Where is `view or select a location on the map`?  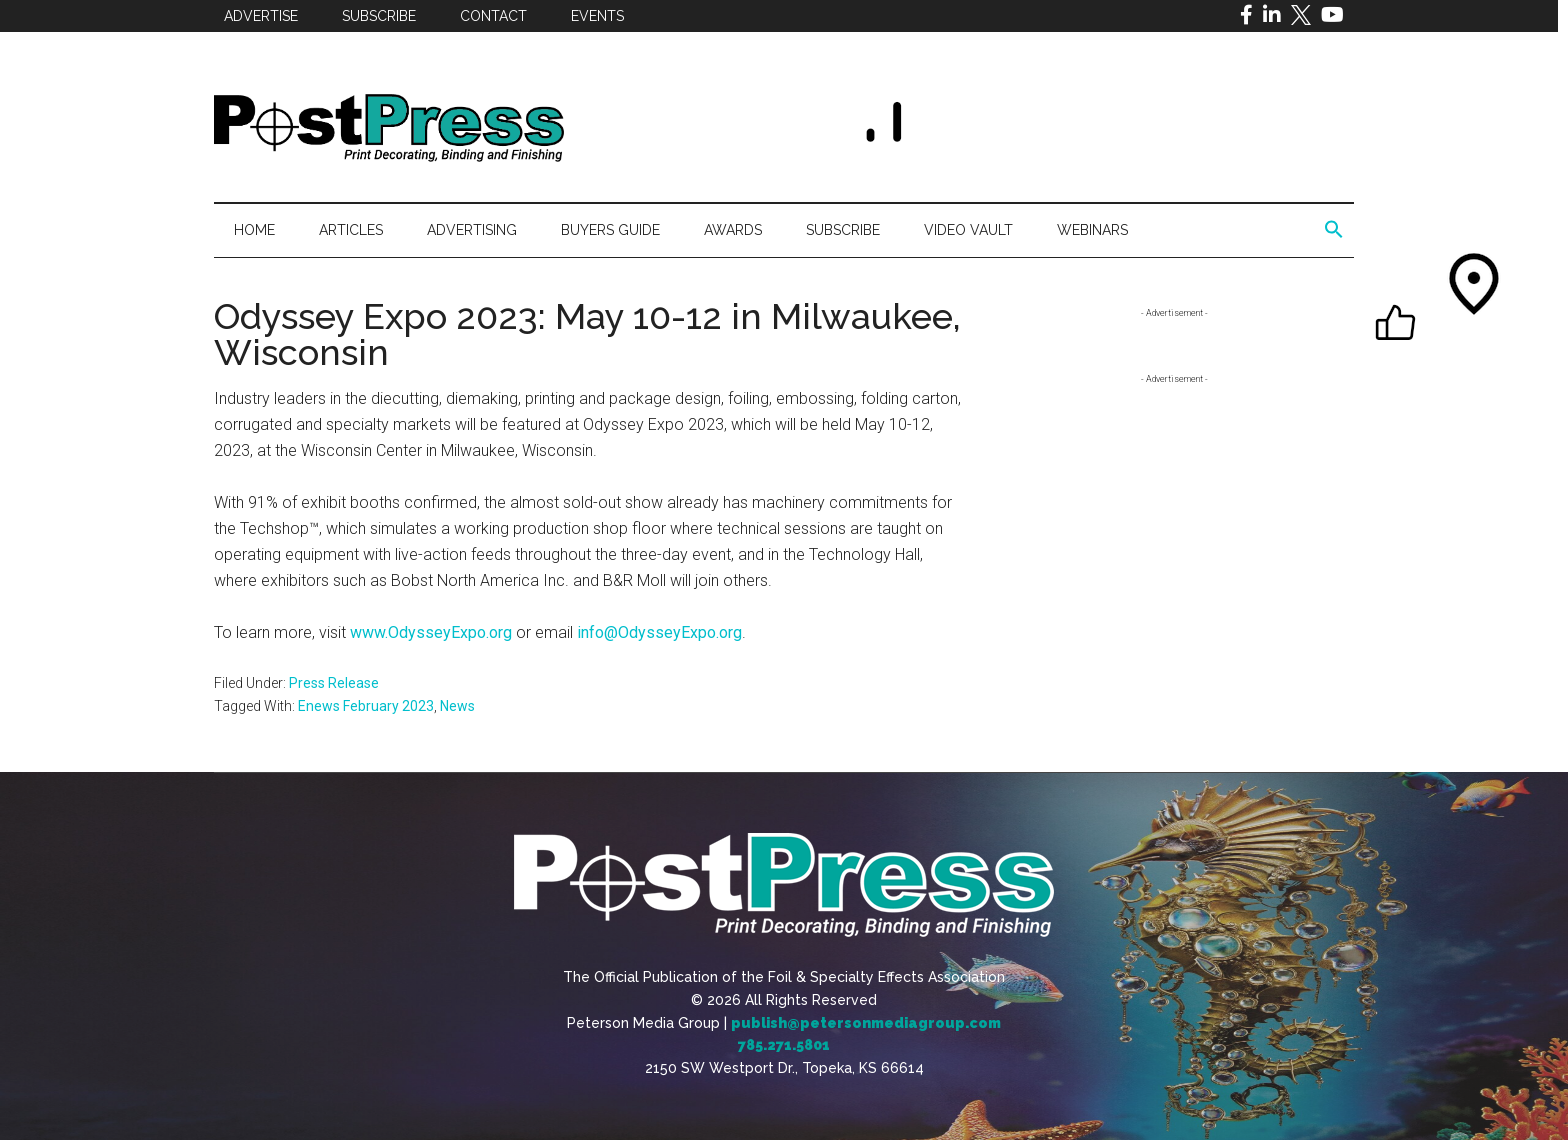
view or select a location on the map is located at coordinates (1474, 284).